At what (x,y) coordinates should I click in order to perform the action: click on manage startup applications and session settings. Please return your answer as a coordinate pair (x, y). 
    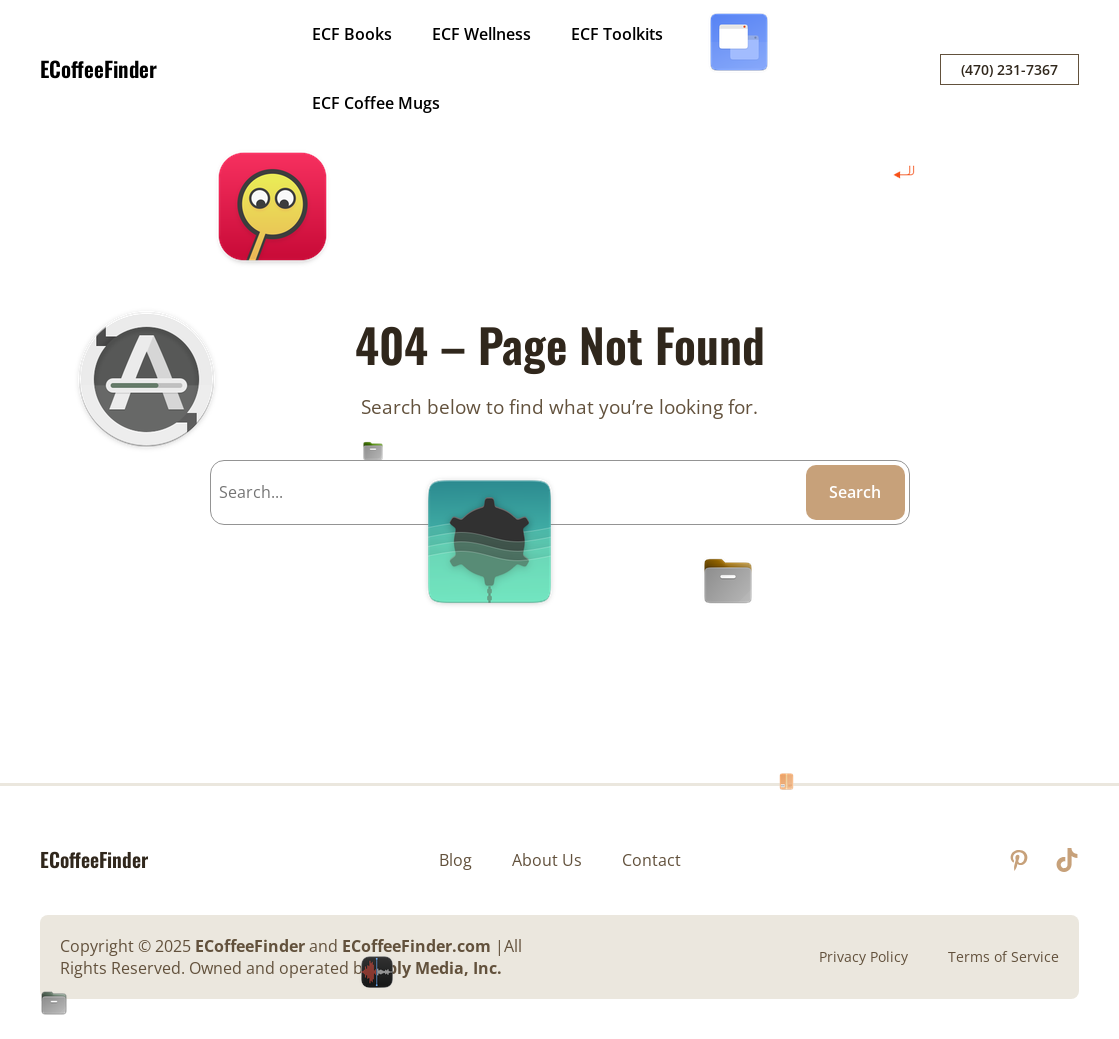
    Looking at the image, I should click on (739, 42).